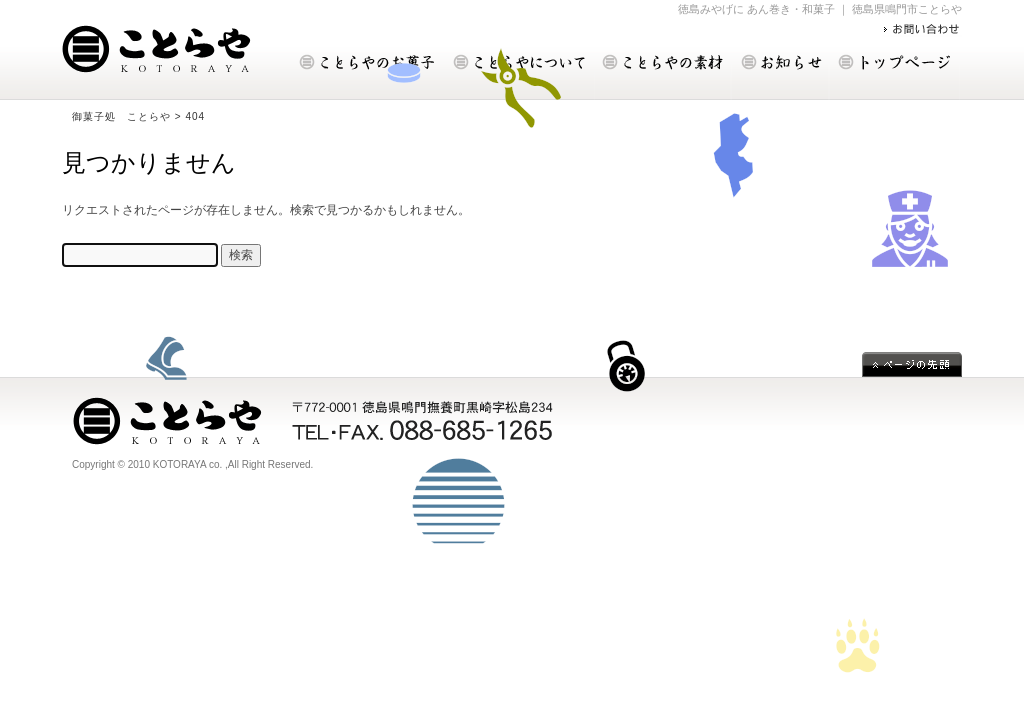  What do you see at coordinates (458, 504) in the screenshot?
I see `retro or synthwave style sun decoration` at bounding box center [458, 504].